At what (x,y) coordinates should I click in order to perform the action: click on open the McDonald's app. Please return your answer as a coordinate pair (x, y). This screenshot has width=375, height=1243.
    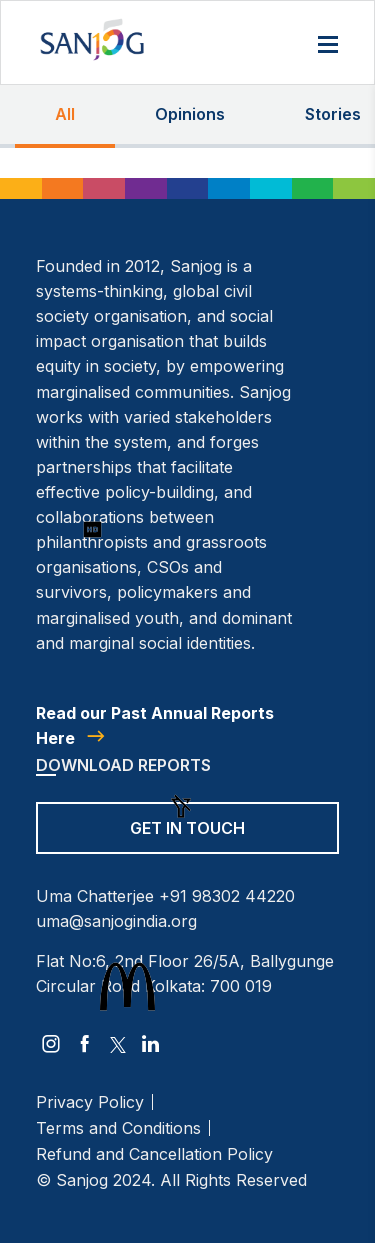
    Looking at the image, I should click on (127, 986).